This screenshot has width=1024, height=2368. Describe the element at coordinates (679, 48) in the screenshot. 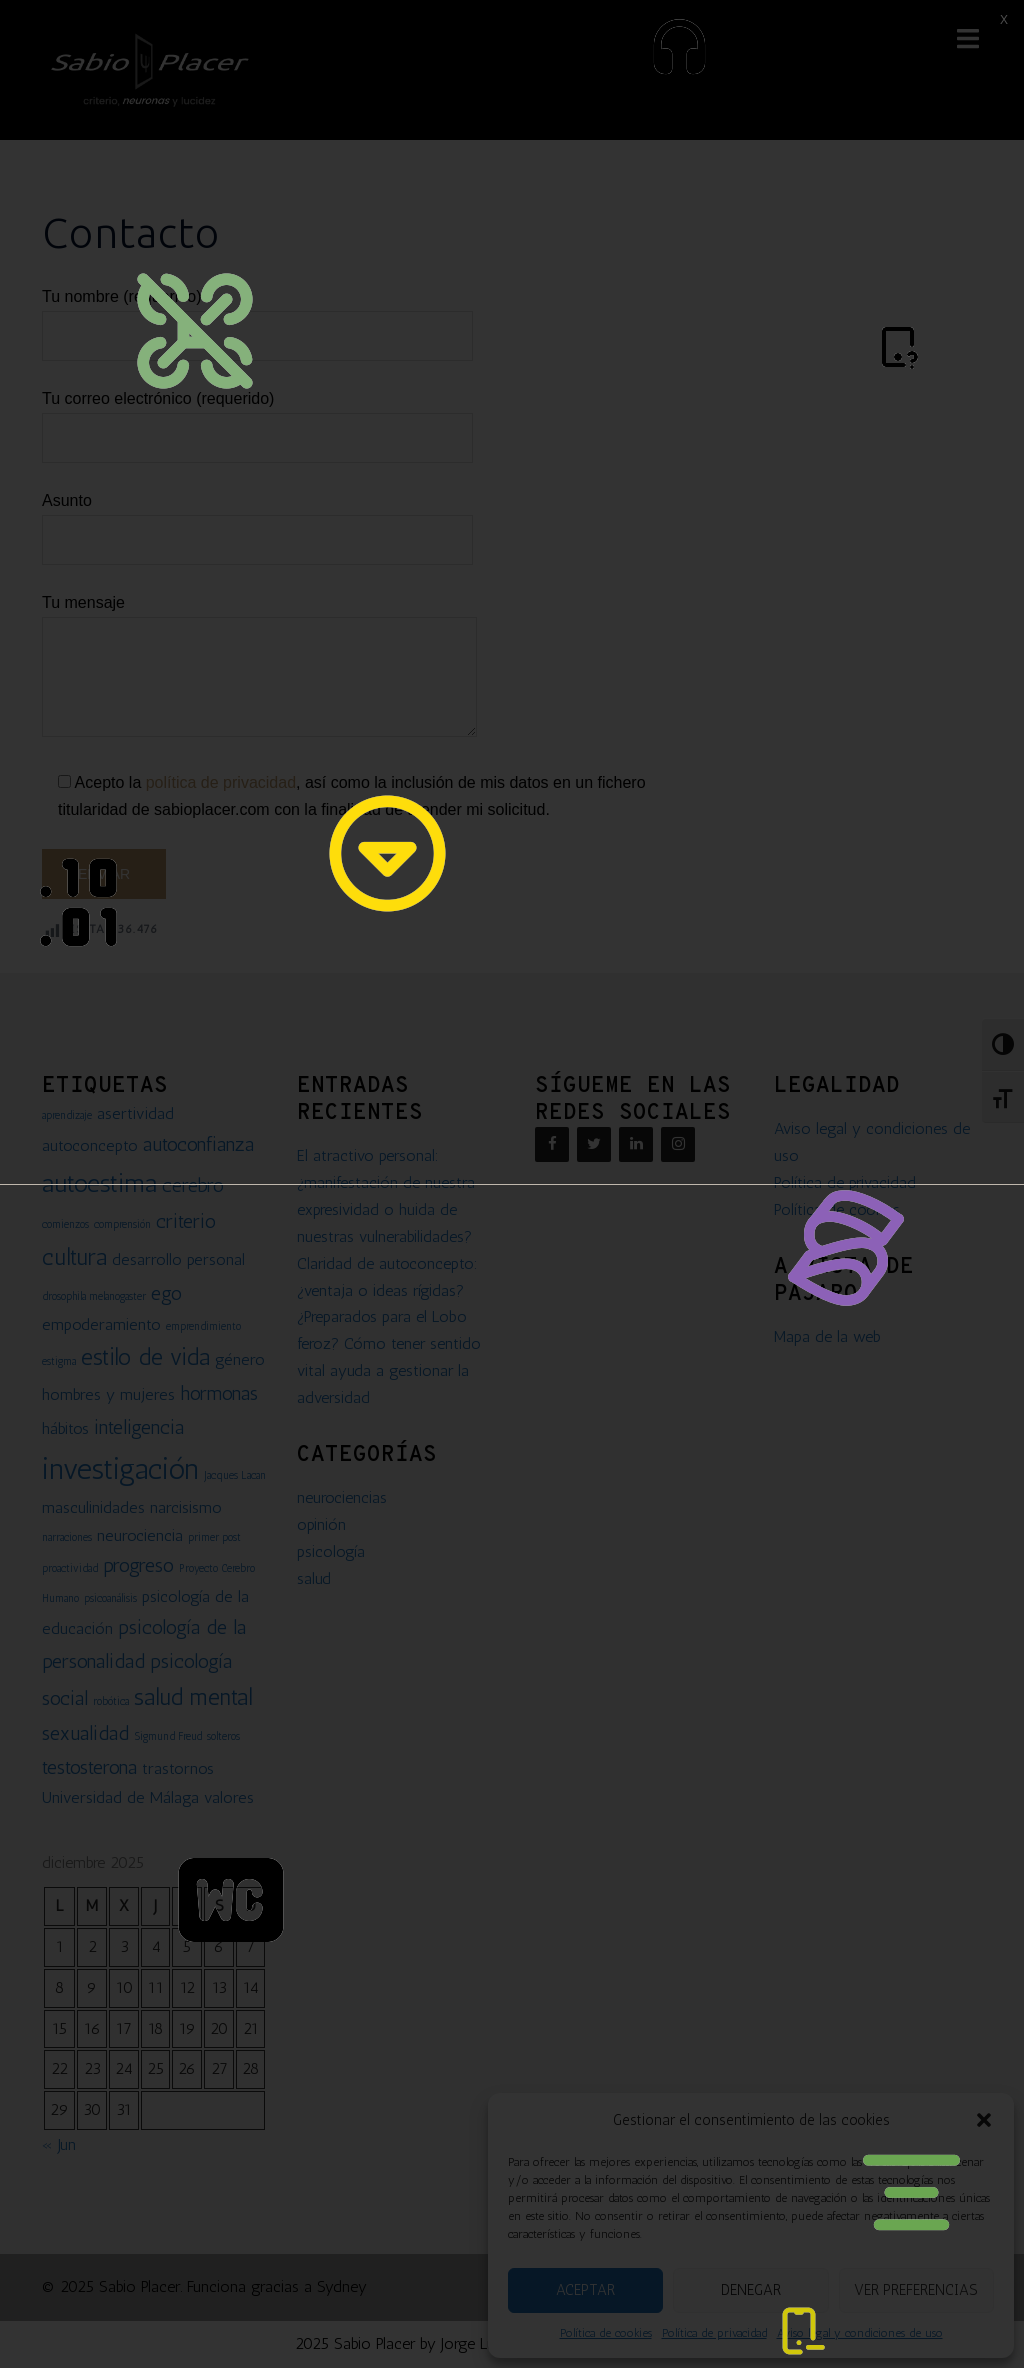

I see `access audio or music player` at that location.